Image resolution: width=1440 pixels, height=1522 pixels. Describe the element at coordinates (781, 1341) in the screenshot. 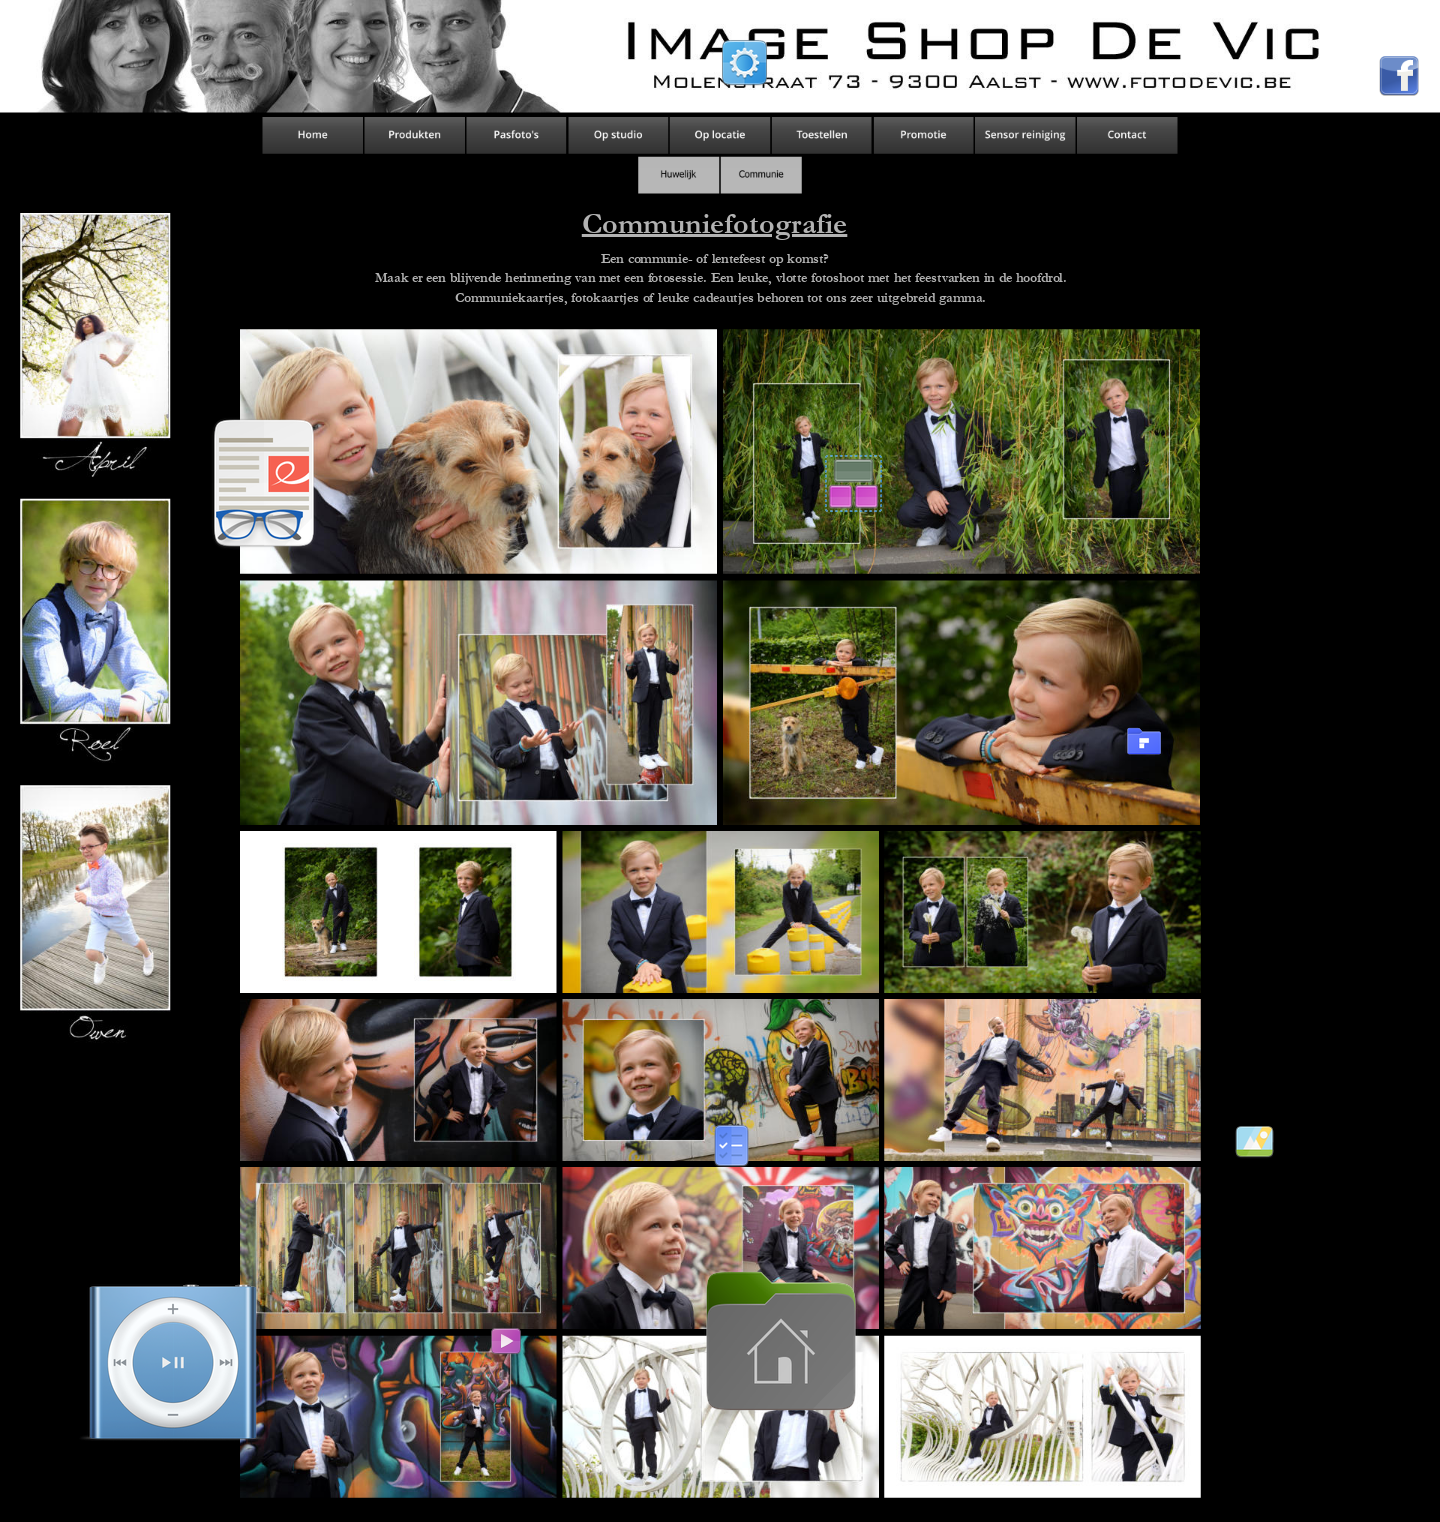

I see `access your home folder` at that location.